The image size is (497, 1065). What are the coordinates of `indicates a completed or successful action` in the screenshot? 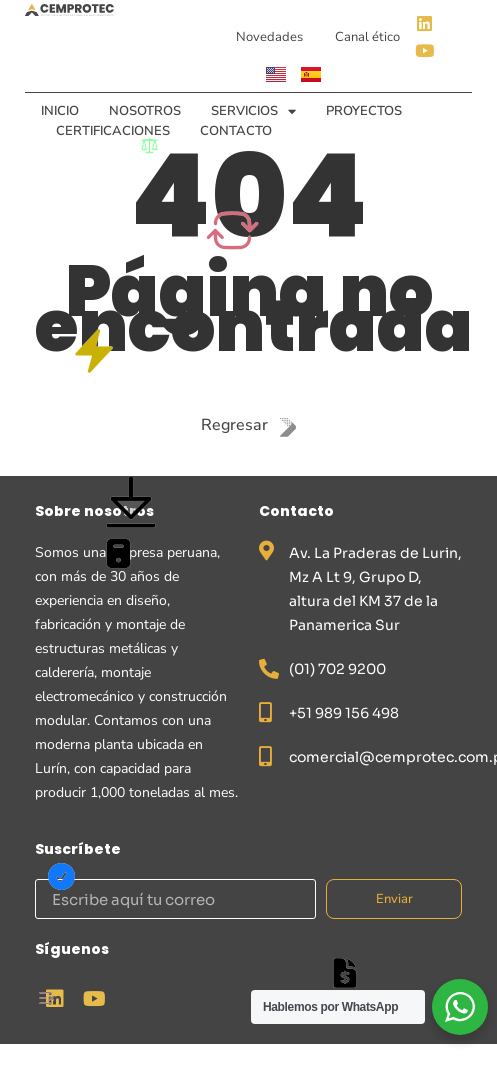 It's located at (61, 876).